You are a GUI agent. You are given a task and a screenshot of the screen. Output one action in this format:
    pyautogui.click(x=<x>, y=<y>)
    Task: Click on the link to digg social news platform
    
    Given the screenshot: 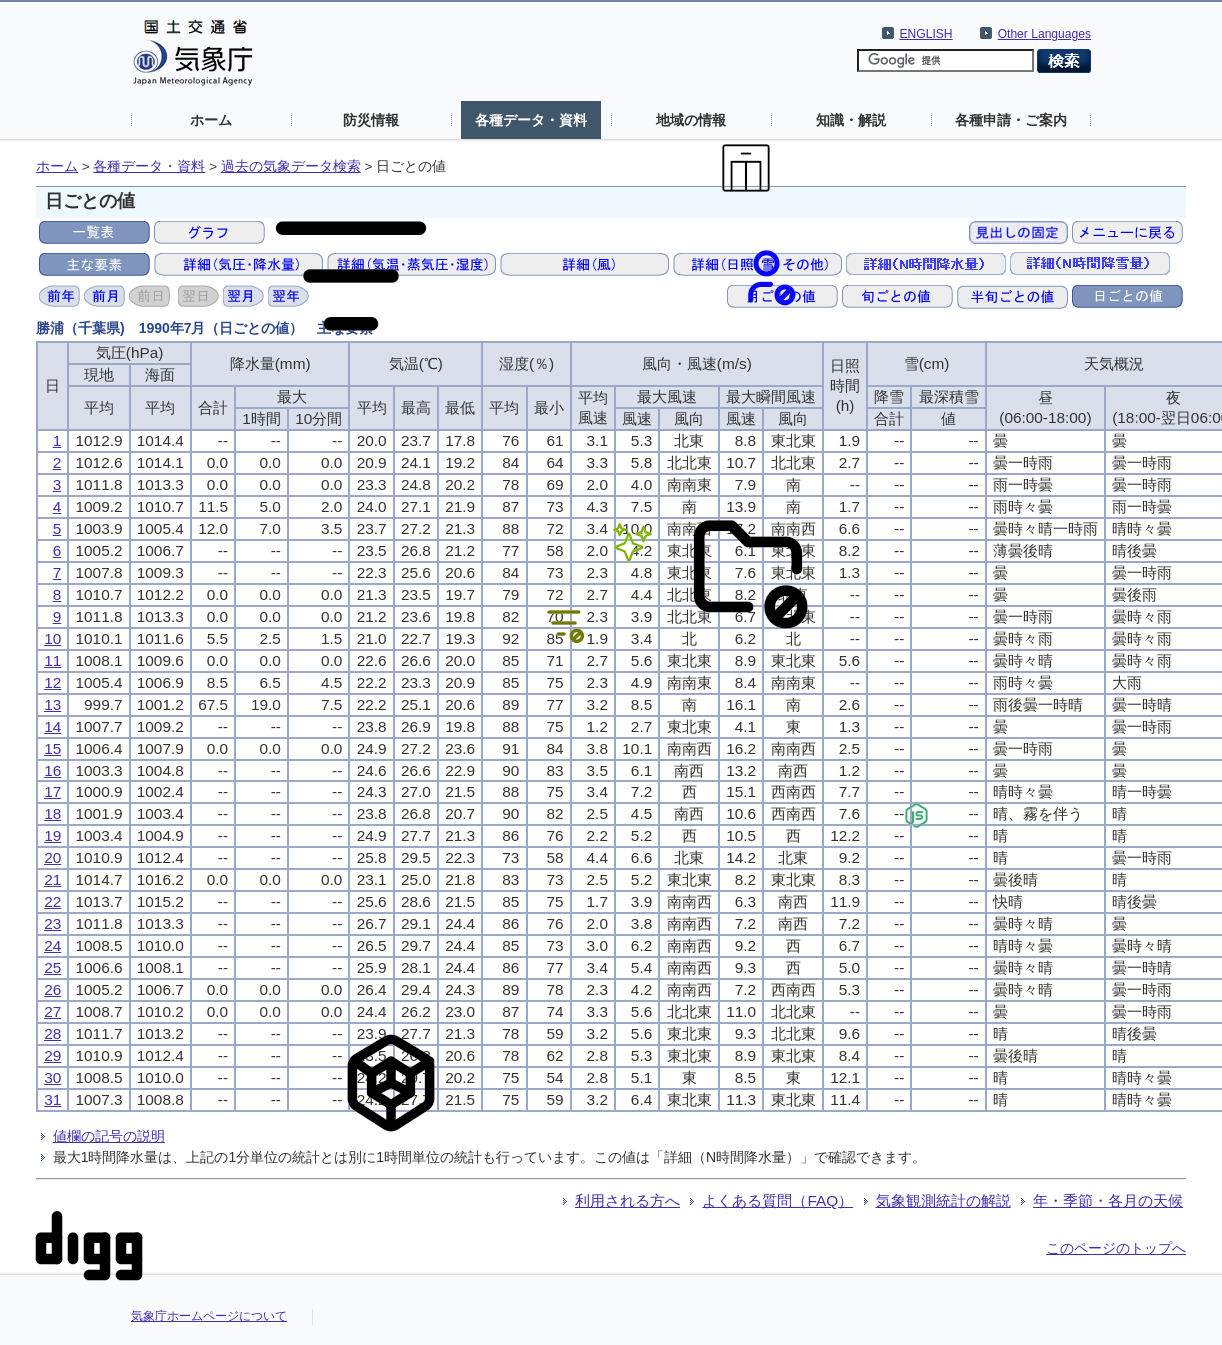 What is the action you would take?
    pyautogui.click(x=89, y=1243)
    